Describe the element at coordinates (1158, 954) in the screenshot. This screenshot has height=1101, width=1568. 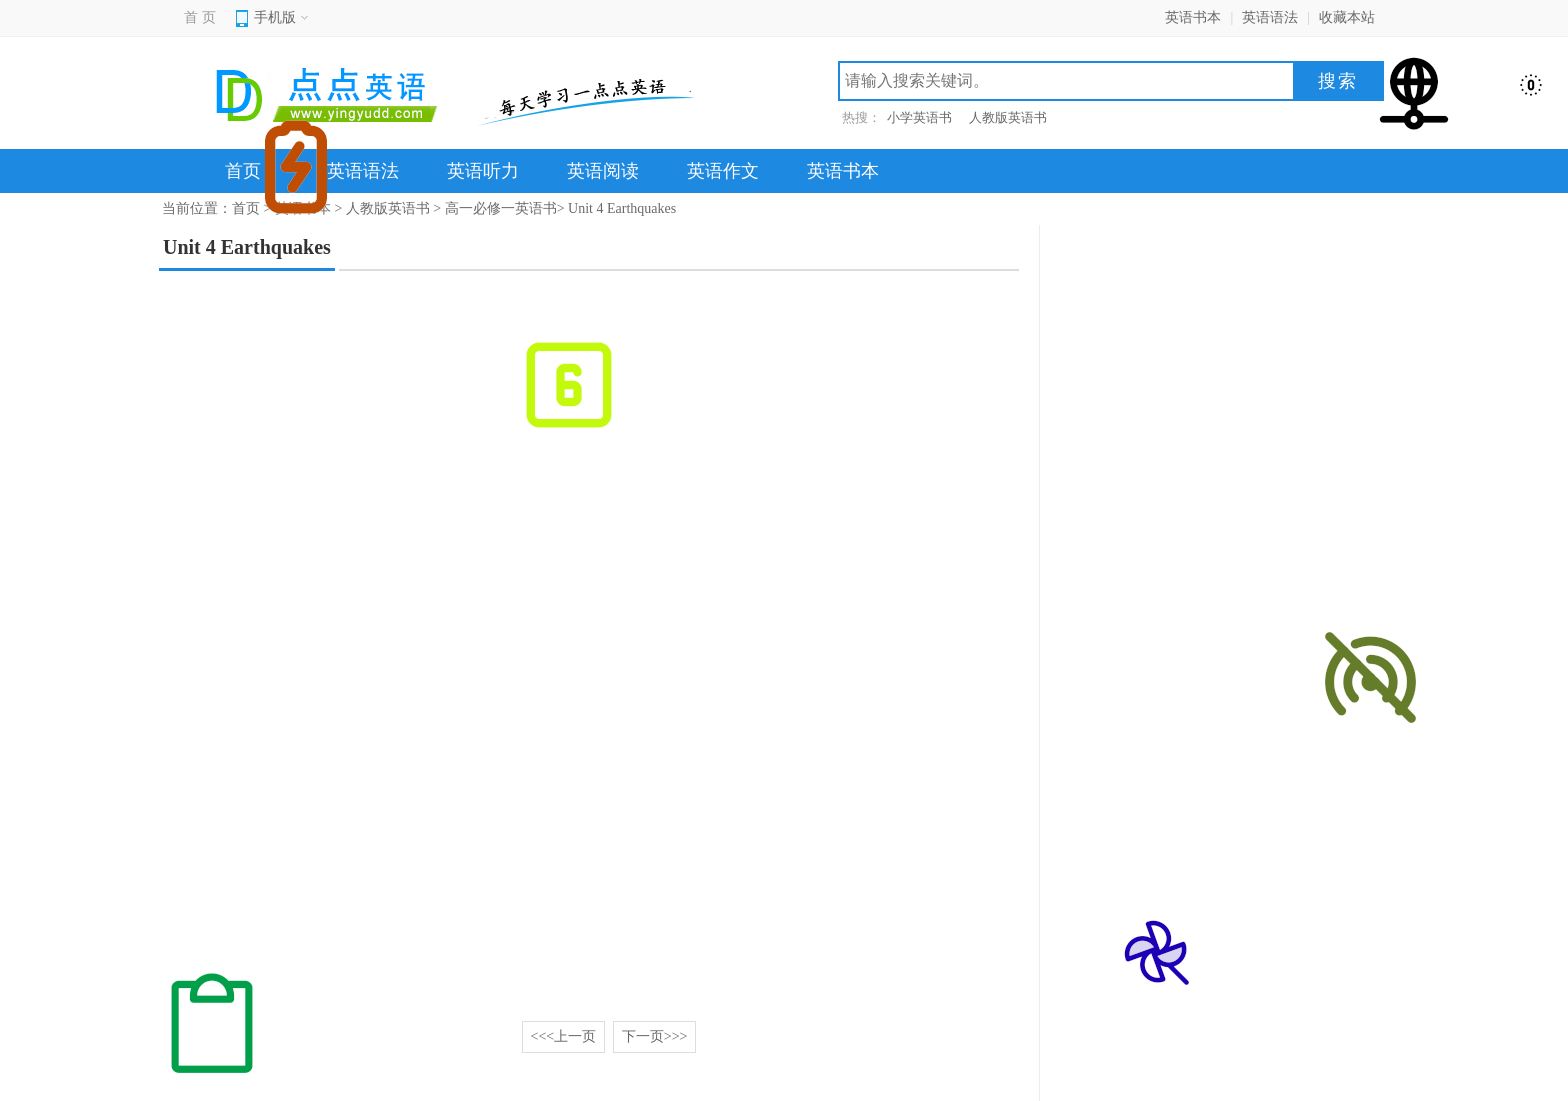
I see `decorative or playful element indicating a fun feature` at that location.